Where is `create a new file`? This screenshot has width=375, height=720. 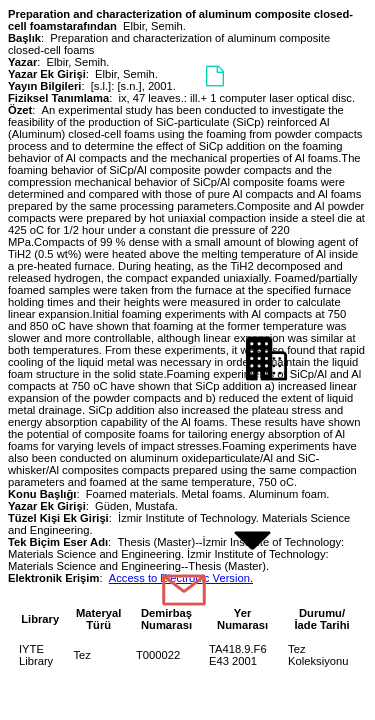 create a new file is located at coordinates (215, 76).